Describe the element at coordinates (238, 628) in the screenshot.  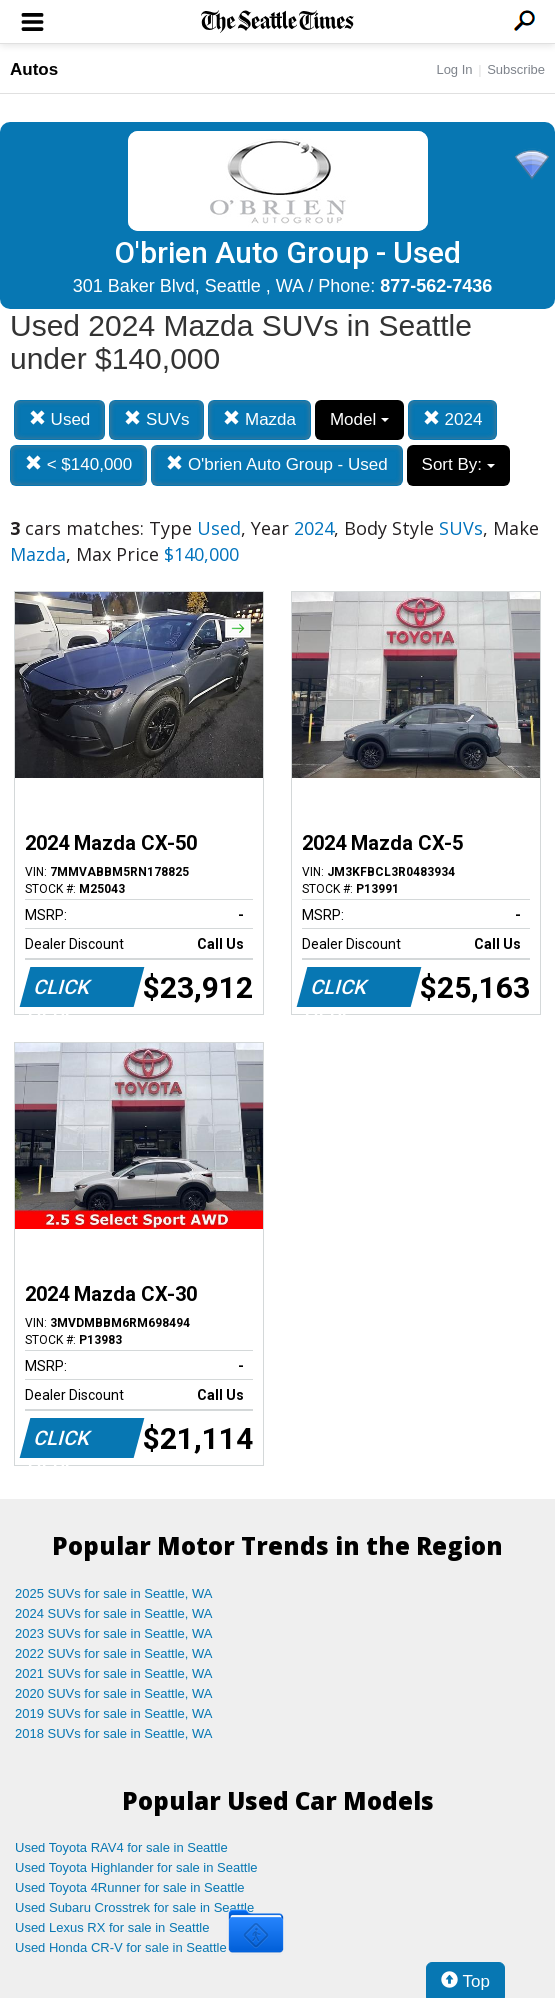
I see `move window to another display or position` at that location.